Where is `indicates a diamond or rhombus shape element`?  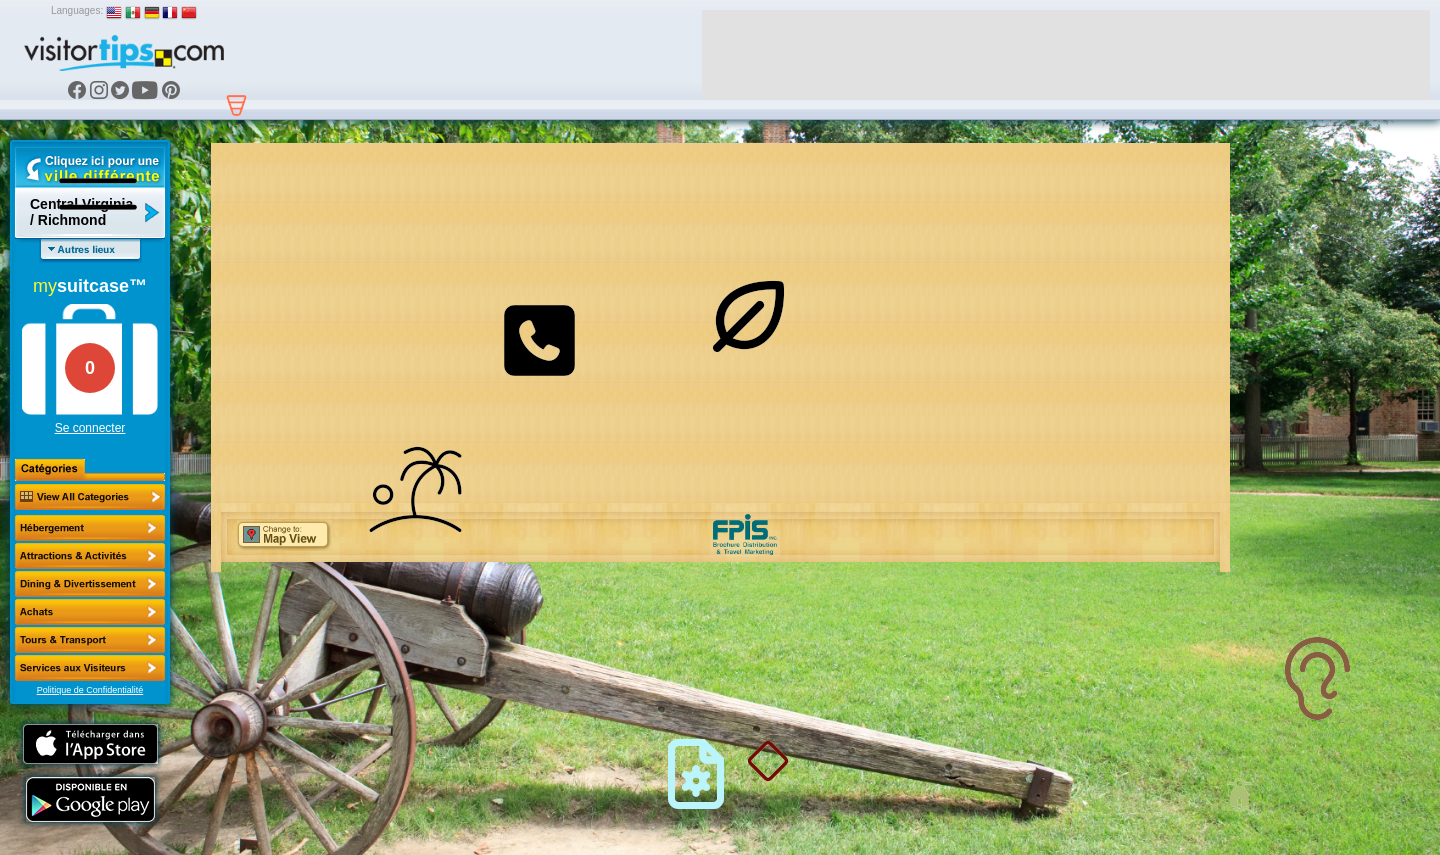 indicates a diamond or rhombus shape element is located at coordinates (768, 761).